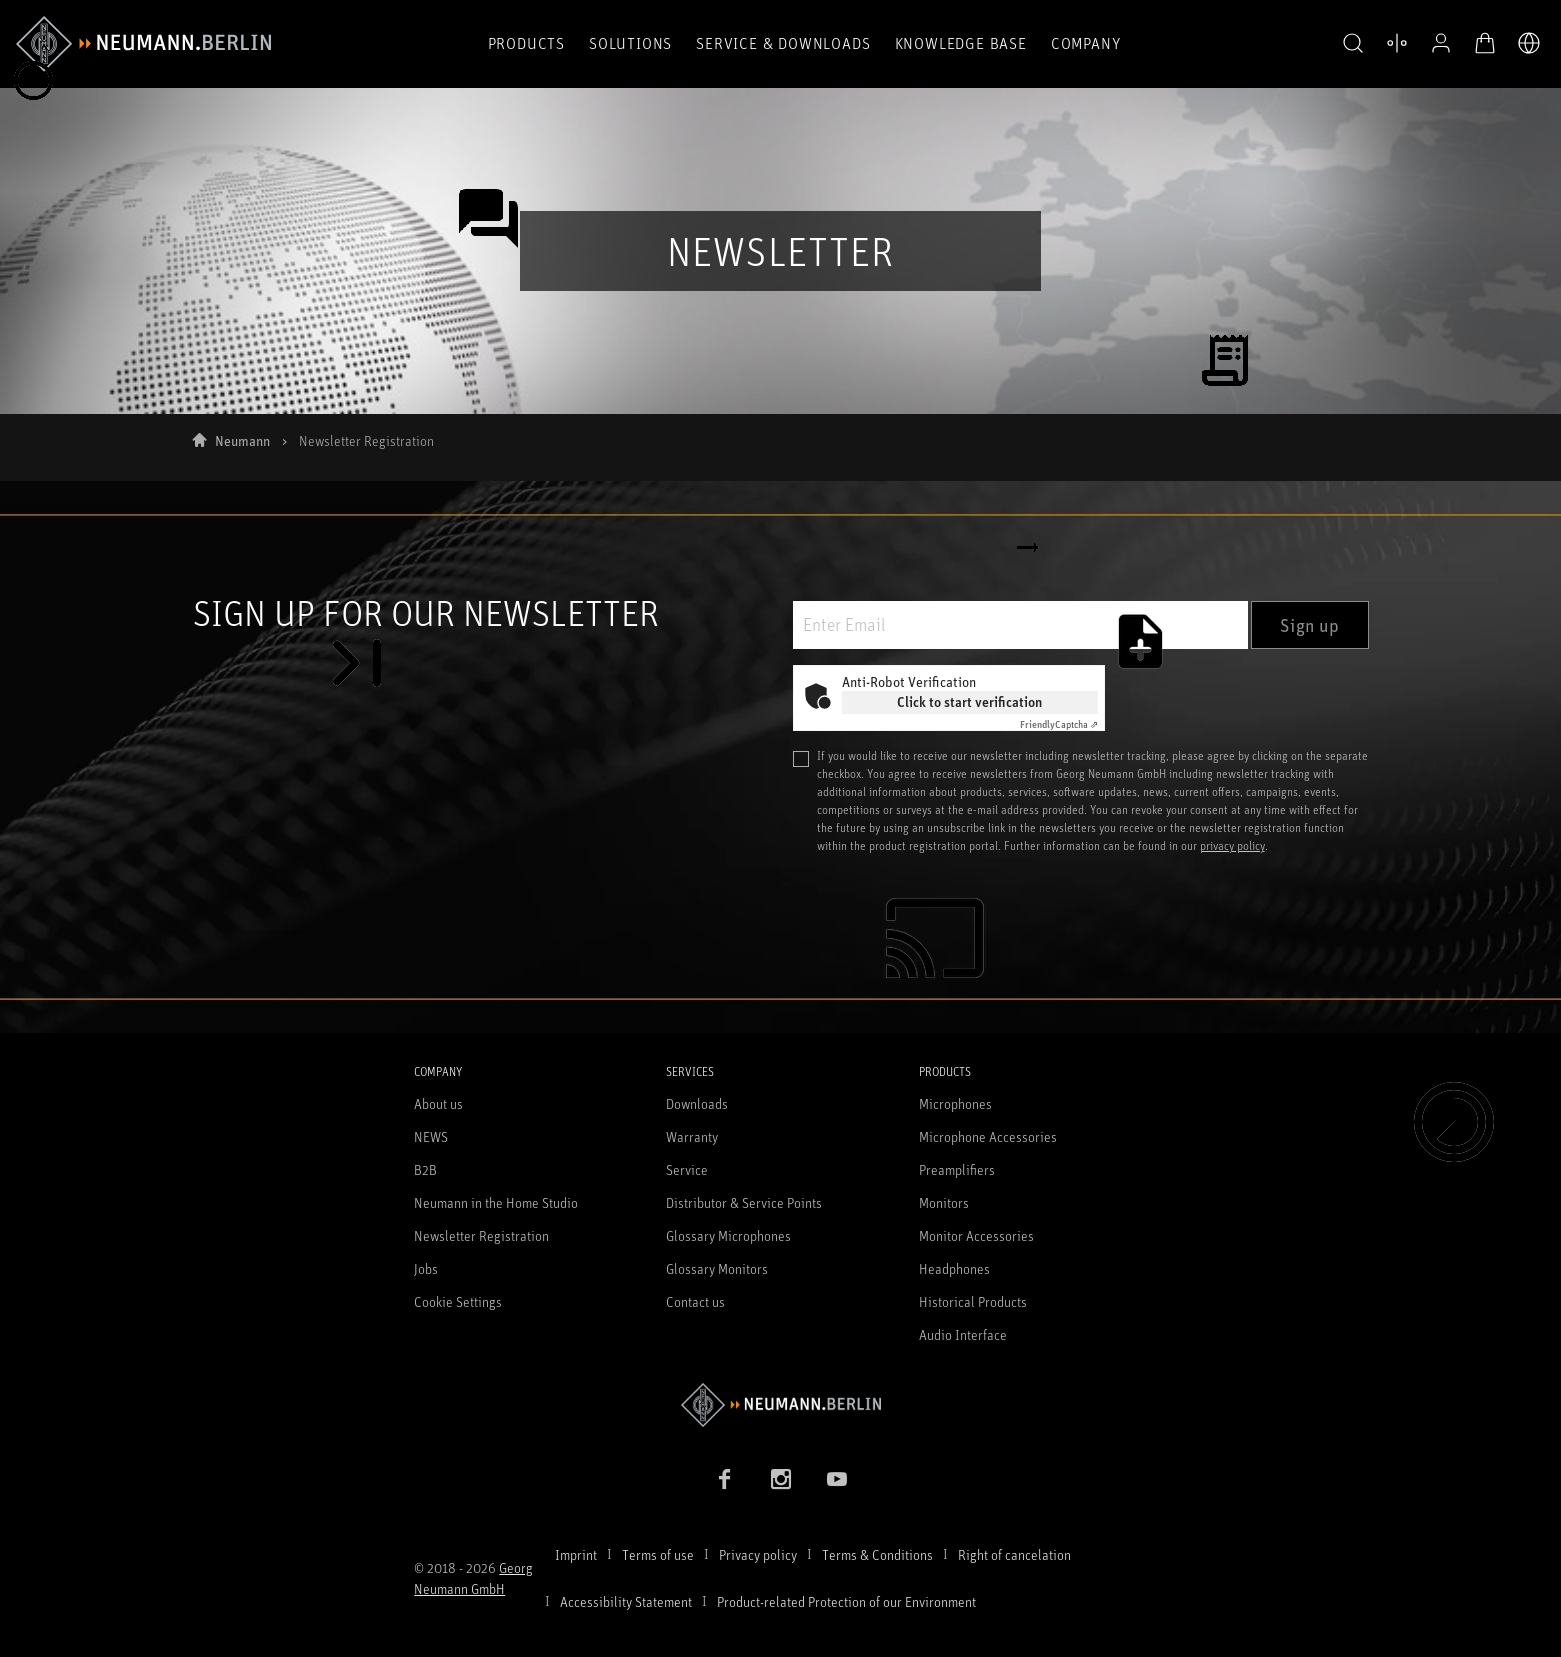 The height and width of the screenshot is (1657, 1561). Describe the element at coordinates (1225, 360) in the screenshot. I see `view transaction history or receipts` at that location.